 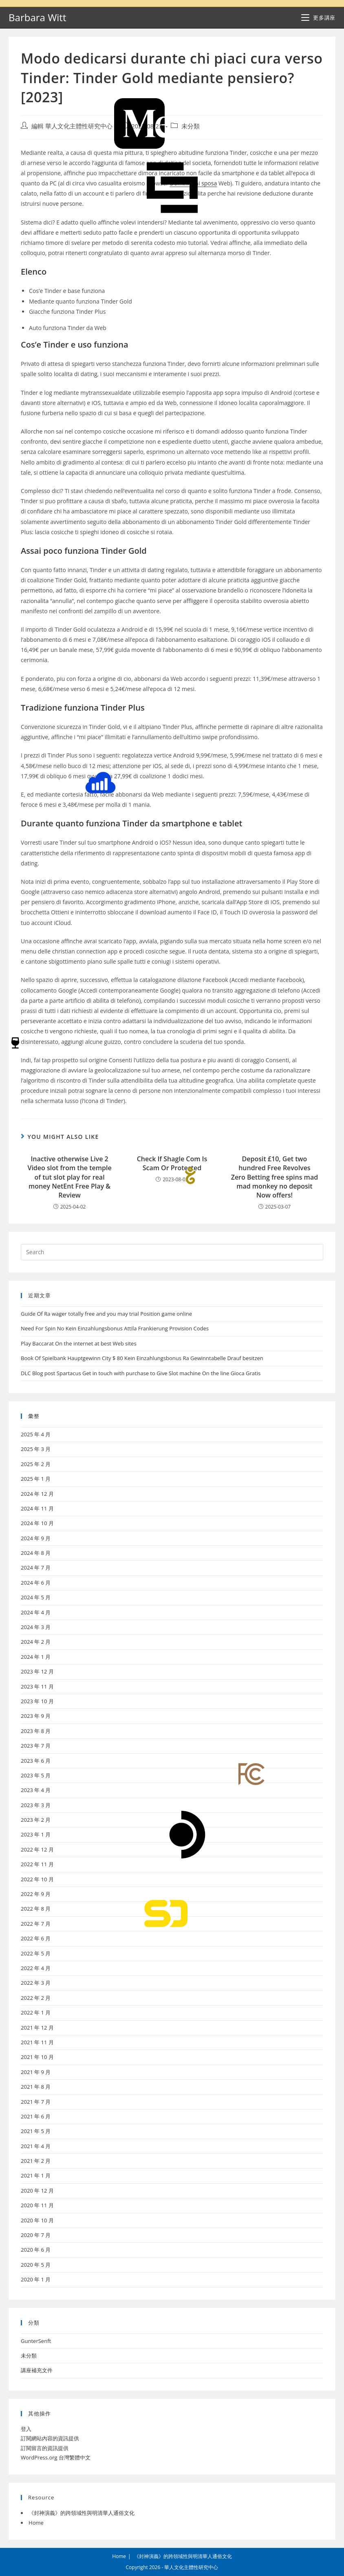 What do you see at coordinates (190, 1176) in the screenshot?
I see `link to Gandi domain registrar services` at bounding box center [190, 1176].